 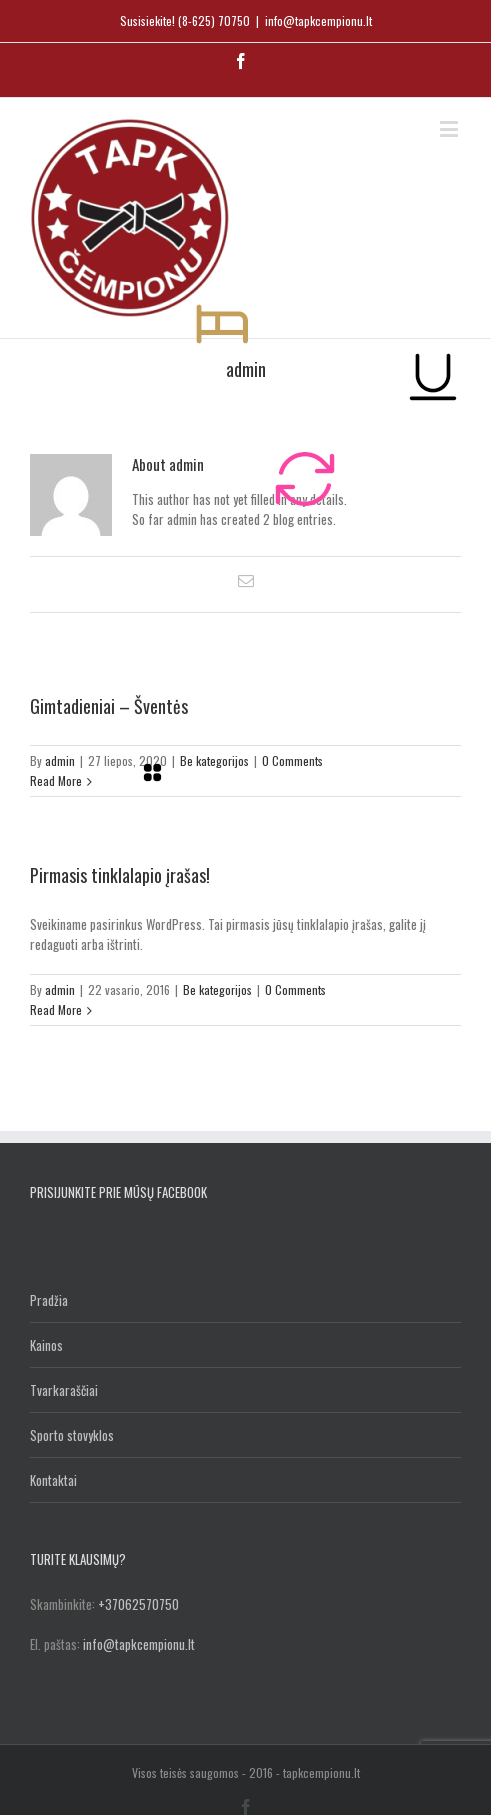 What do you see at coordinates (221, 324) in the screenshot?
I see `view sleeping or accommodation options` at bounding box center [221, 324].